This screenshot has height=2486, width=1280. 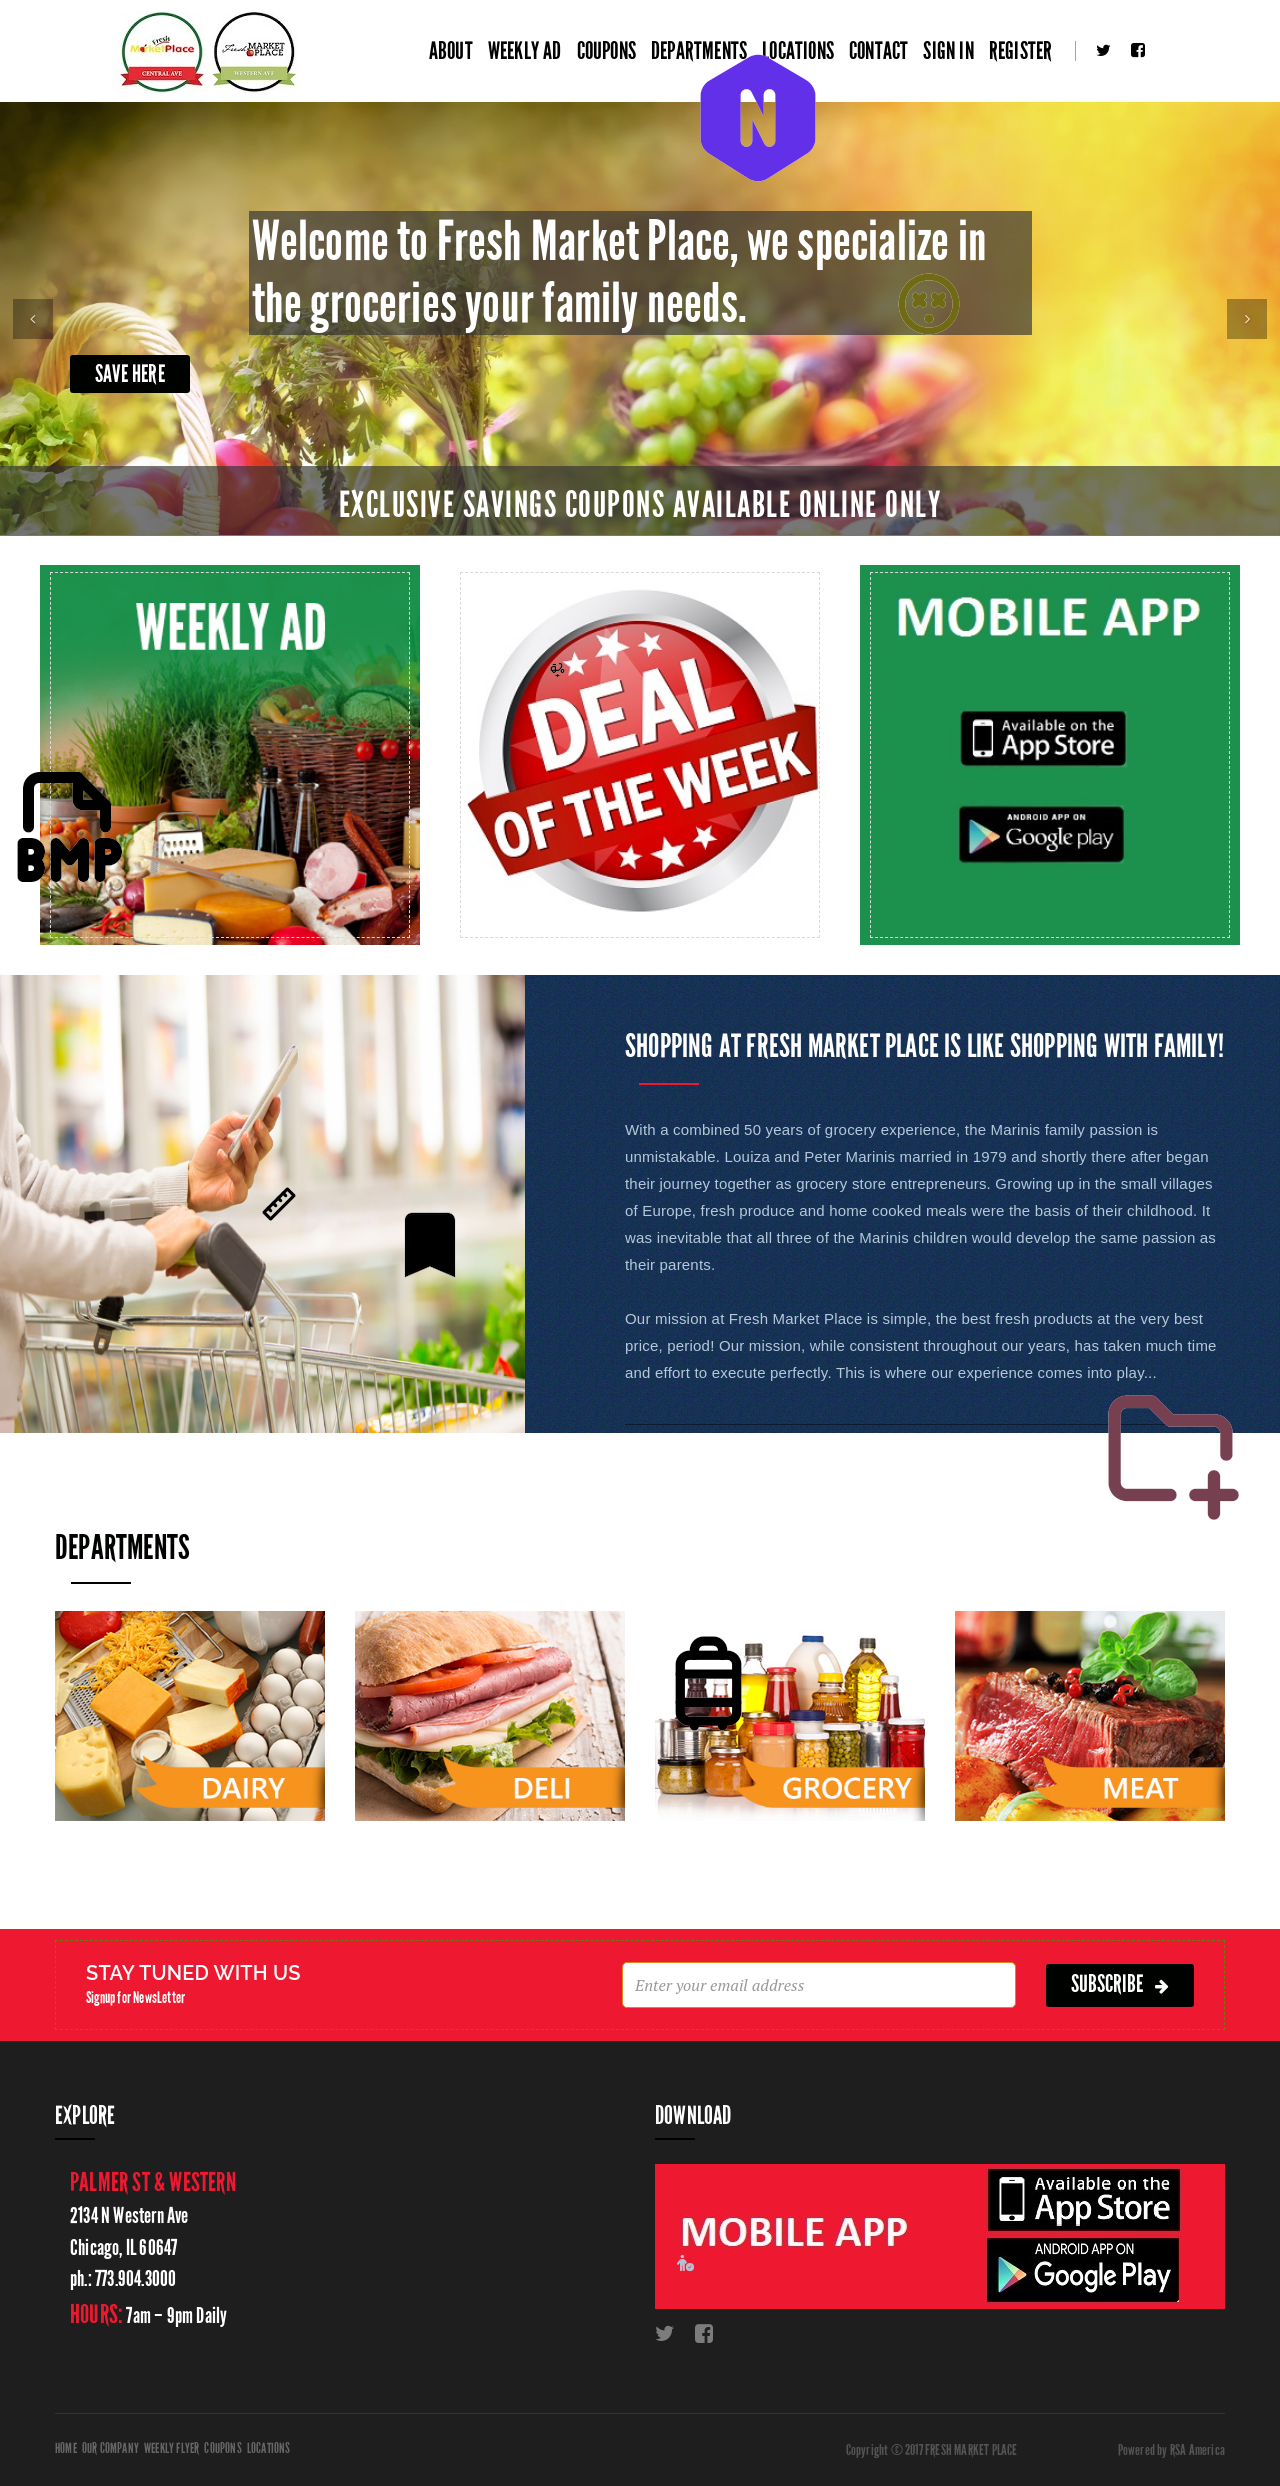 I want to click on select electric moped as transportation mode, so click(x=557, y=669).